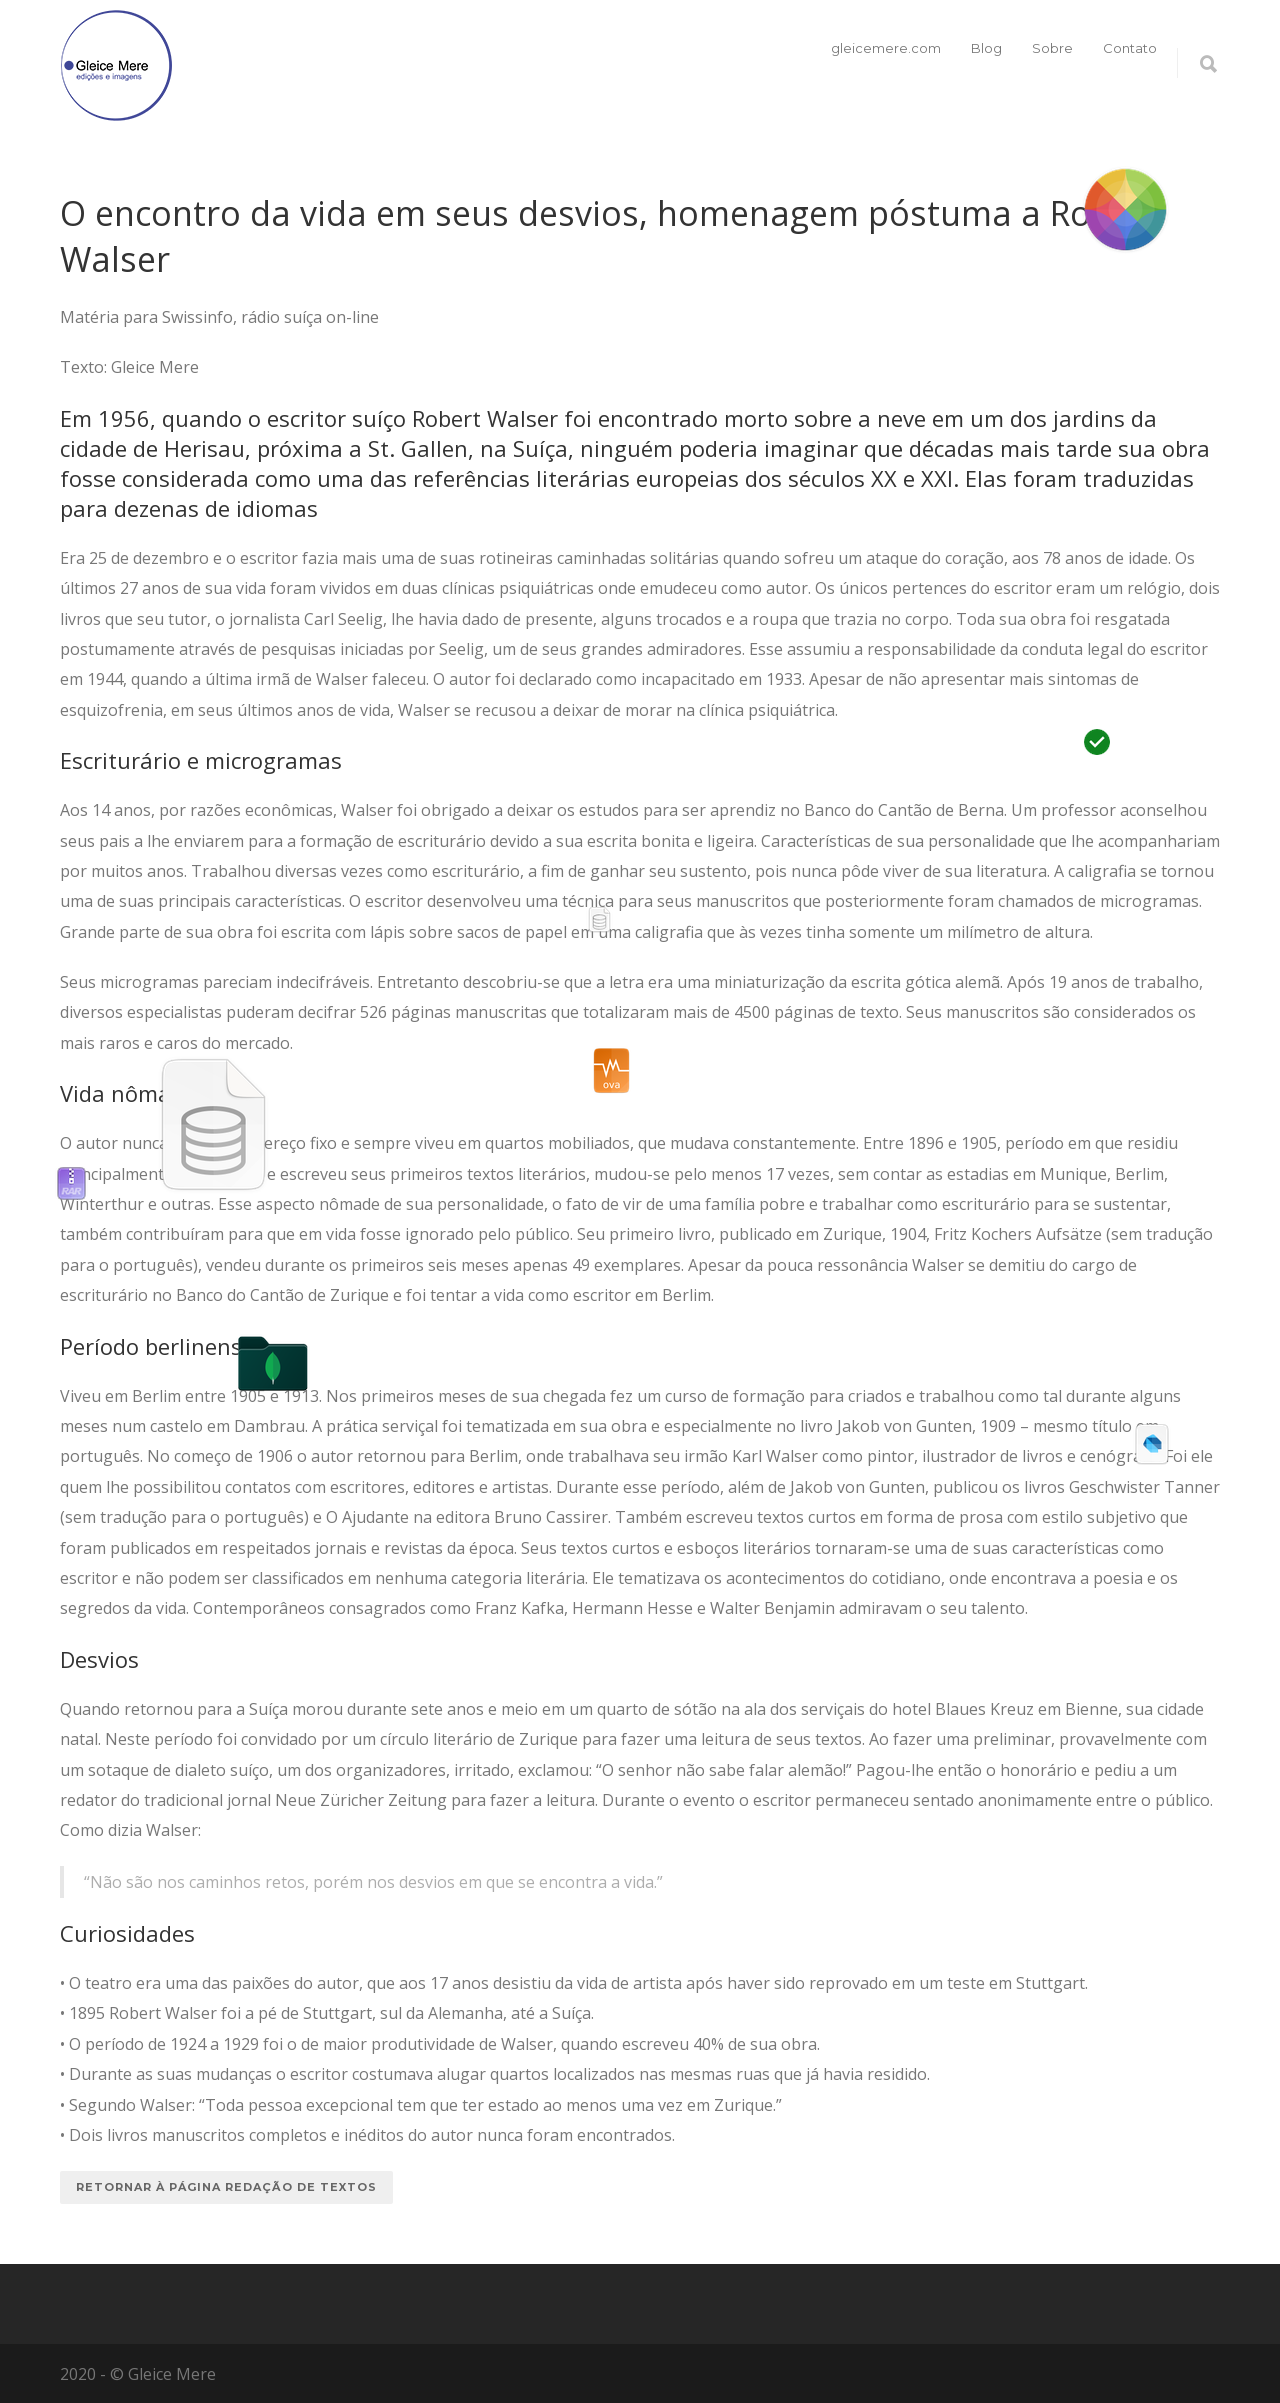 This screenshot has width=1280, height=2403. Describe the element at coordinates (1152, 1444) in the screenshot. I see `a dart programming language source file` at that location.